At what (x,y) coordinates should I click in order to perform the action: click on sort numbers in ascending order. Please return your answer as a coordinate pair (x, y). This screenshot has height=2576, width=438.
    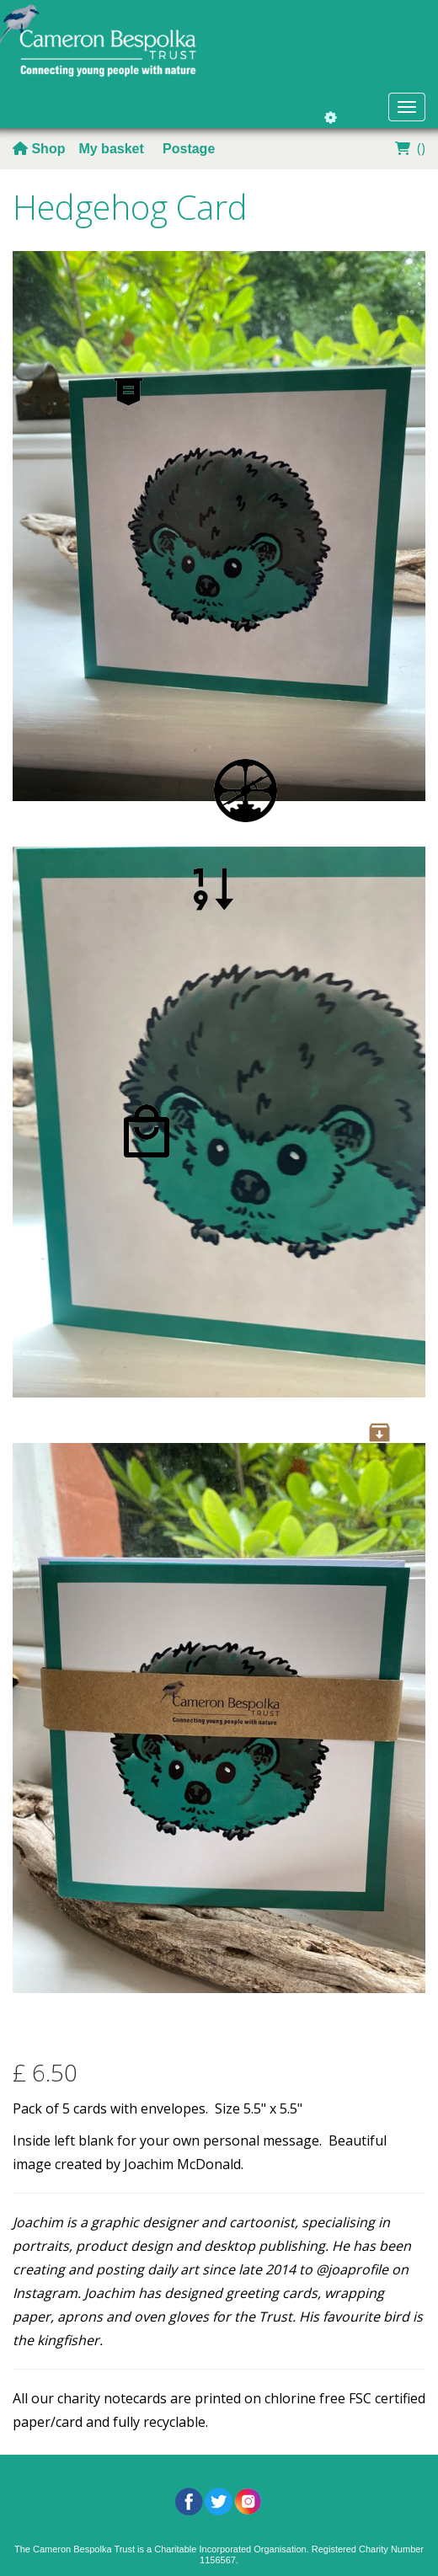
    Looking at the image, I should click on (210, 889).